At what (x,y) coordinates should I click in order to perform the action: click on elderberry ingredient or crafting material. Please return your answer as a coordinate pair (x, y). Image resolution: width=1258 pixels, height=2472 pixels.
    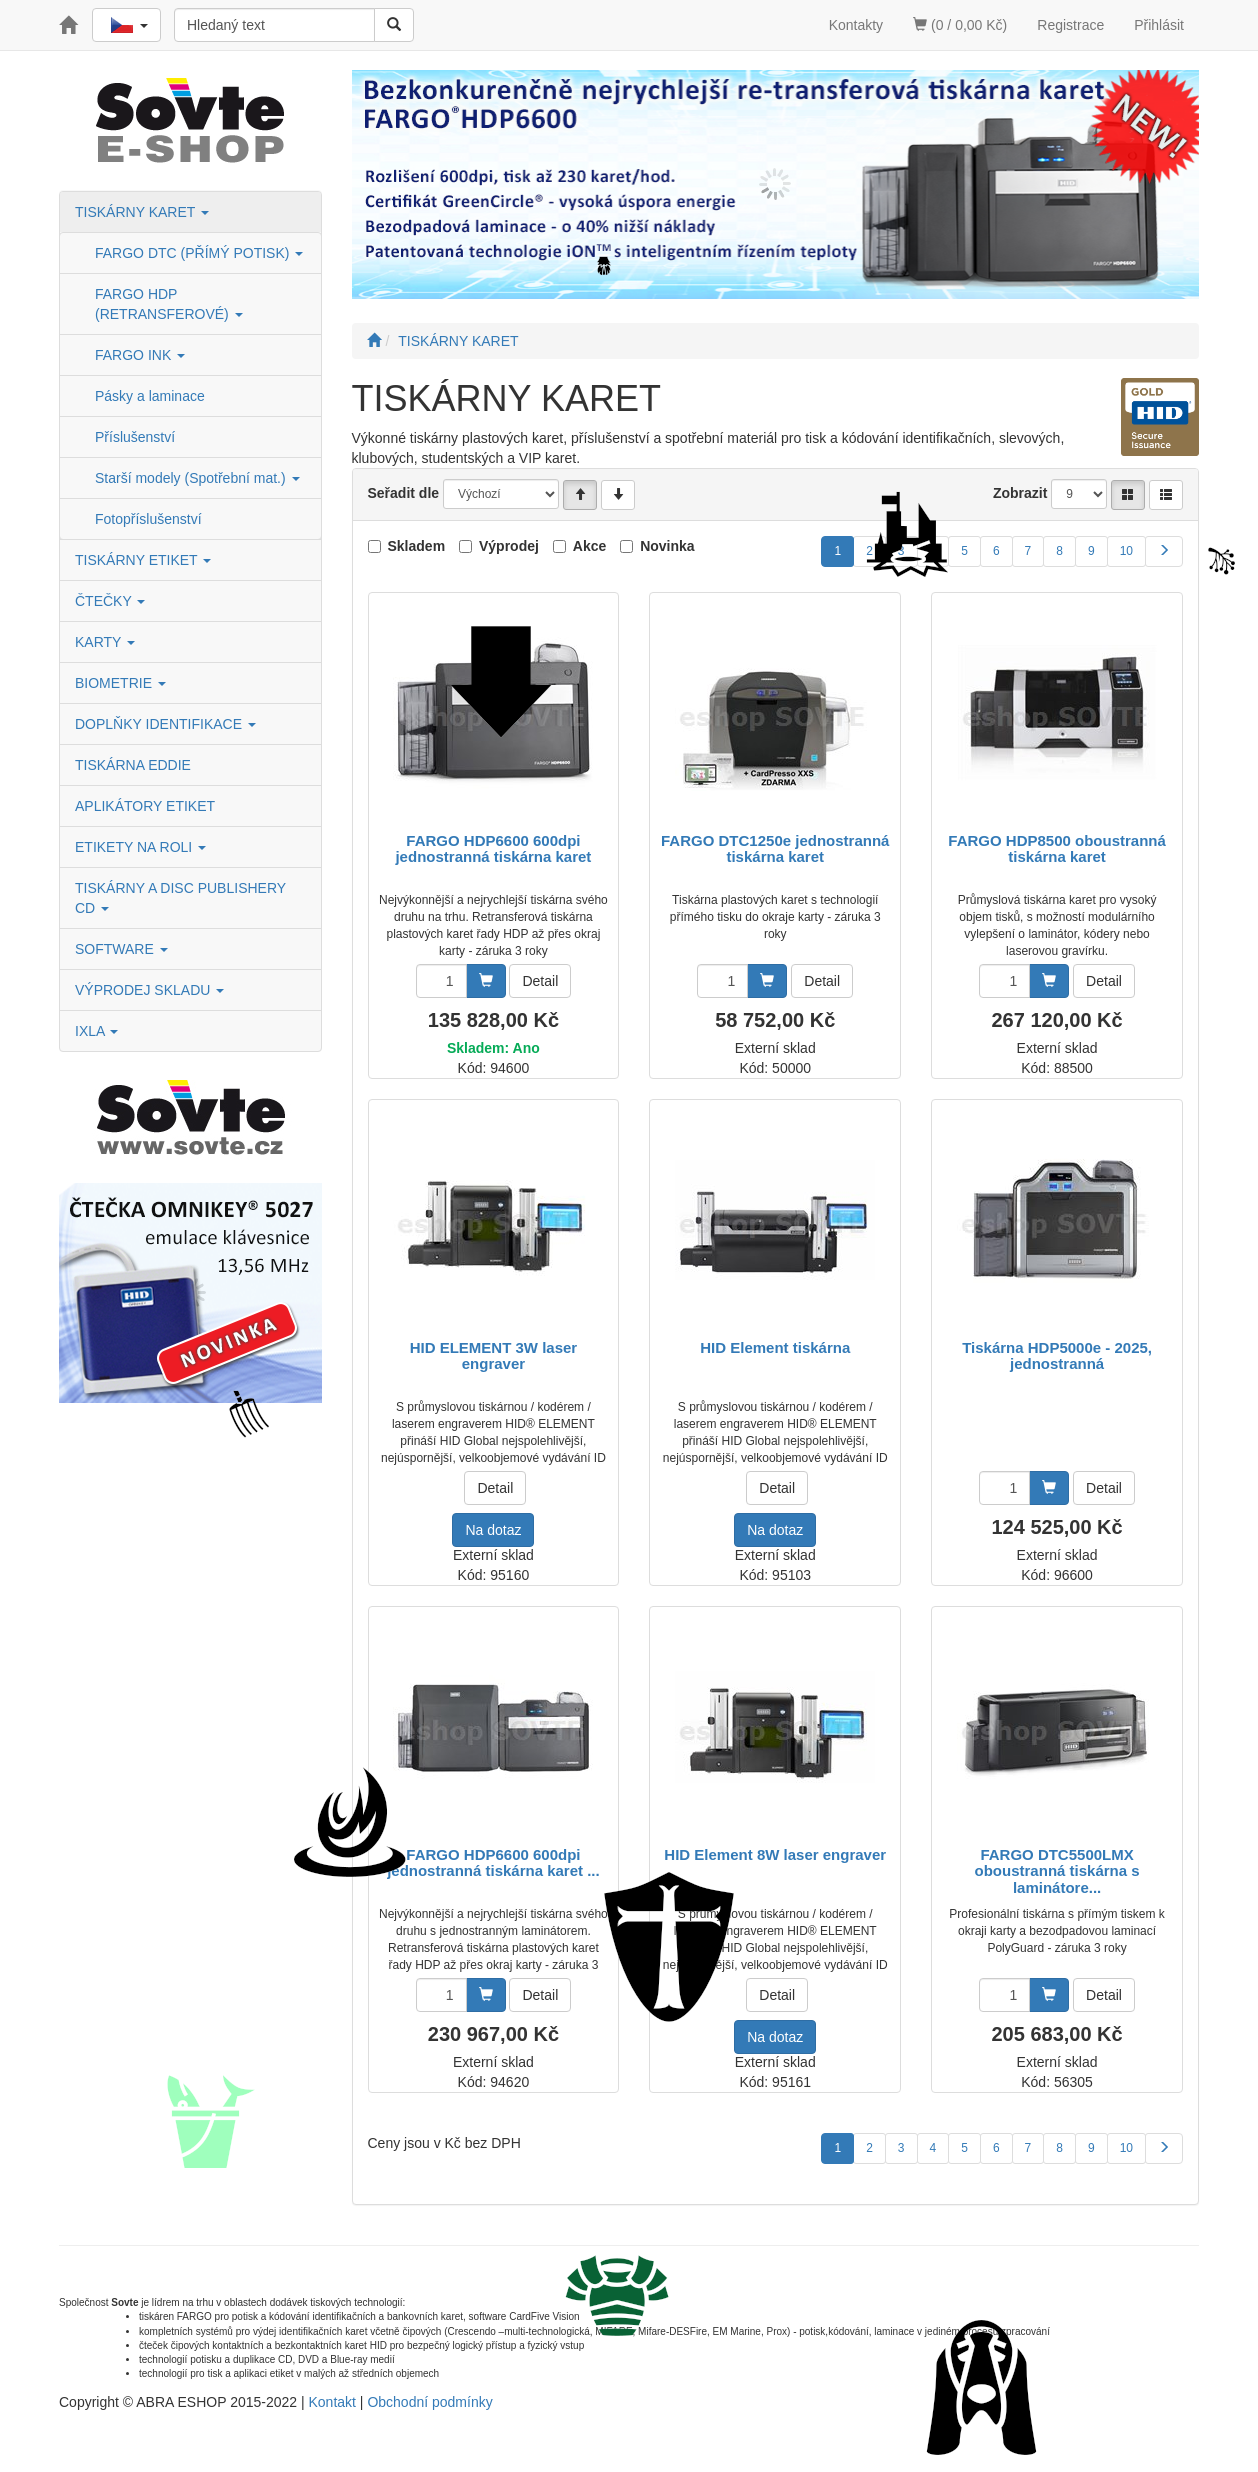
    Looking at the image, I should click on (1221, 560).